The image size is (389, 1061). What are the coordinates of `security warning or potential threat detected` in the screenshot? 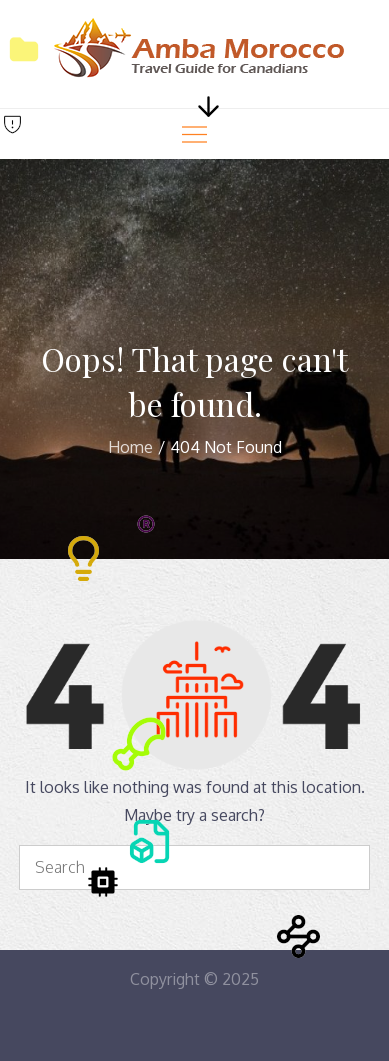 It's located at (12, 123).